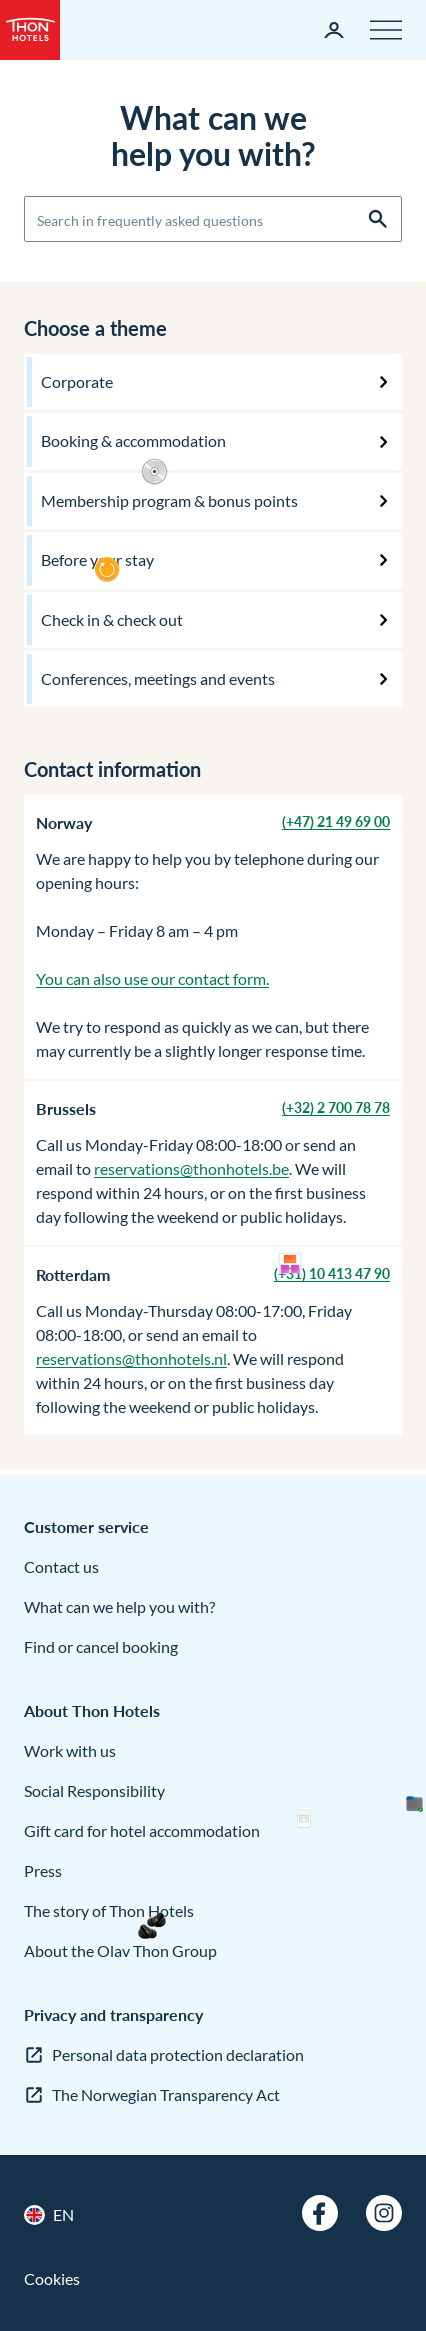 This screenshot has width=426, height=2331. I want to click on restart the system, so click(107, 569).